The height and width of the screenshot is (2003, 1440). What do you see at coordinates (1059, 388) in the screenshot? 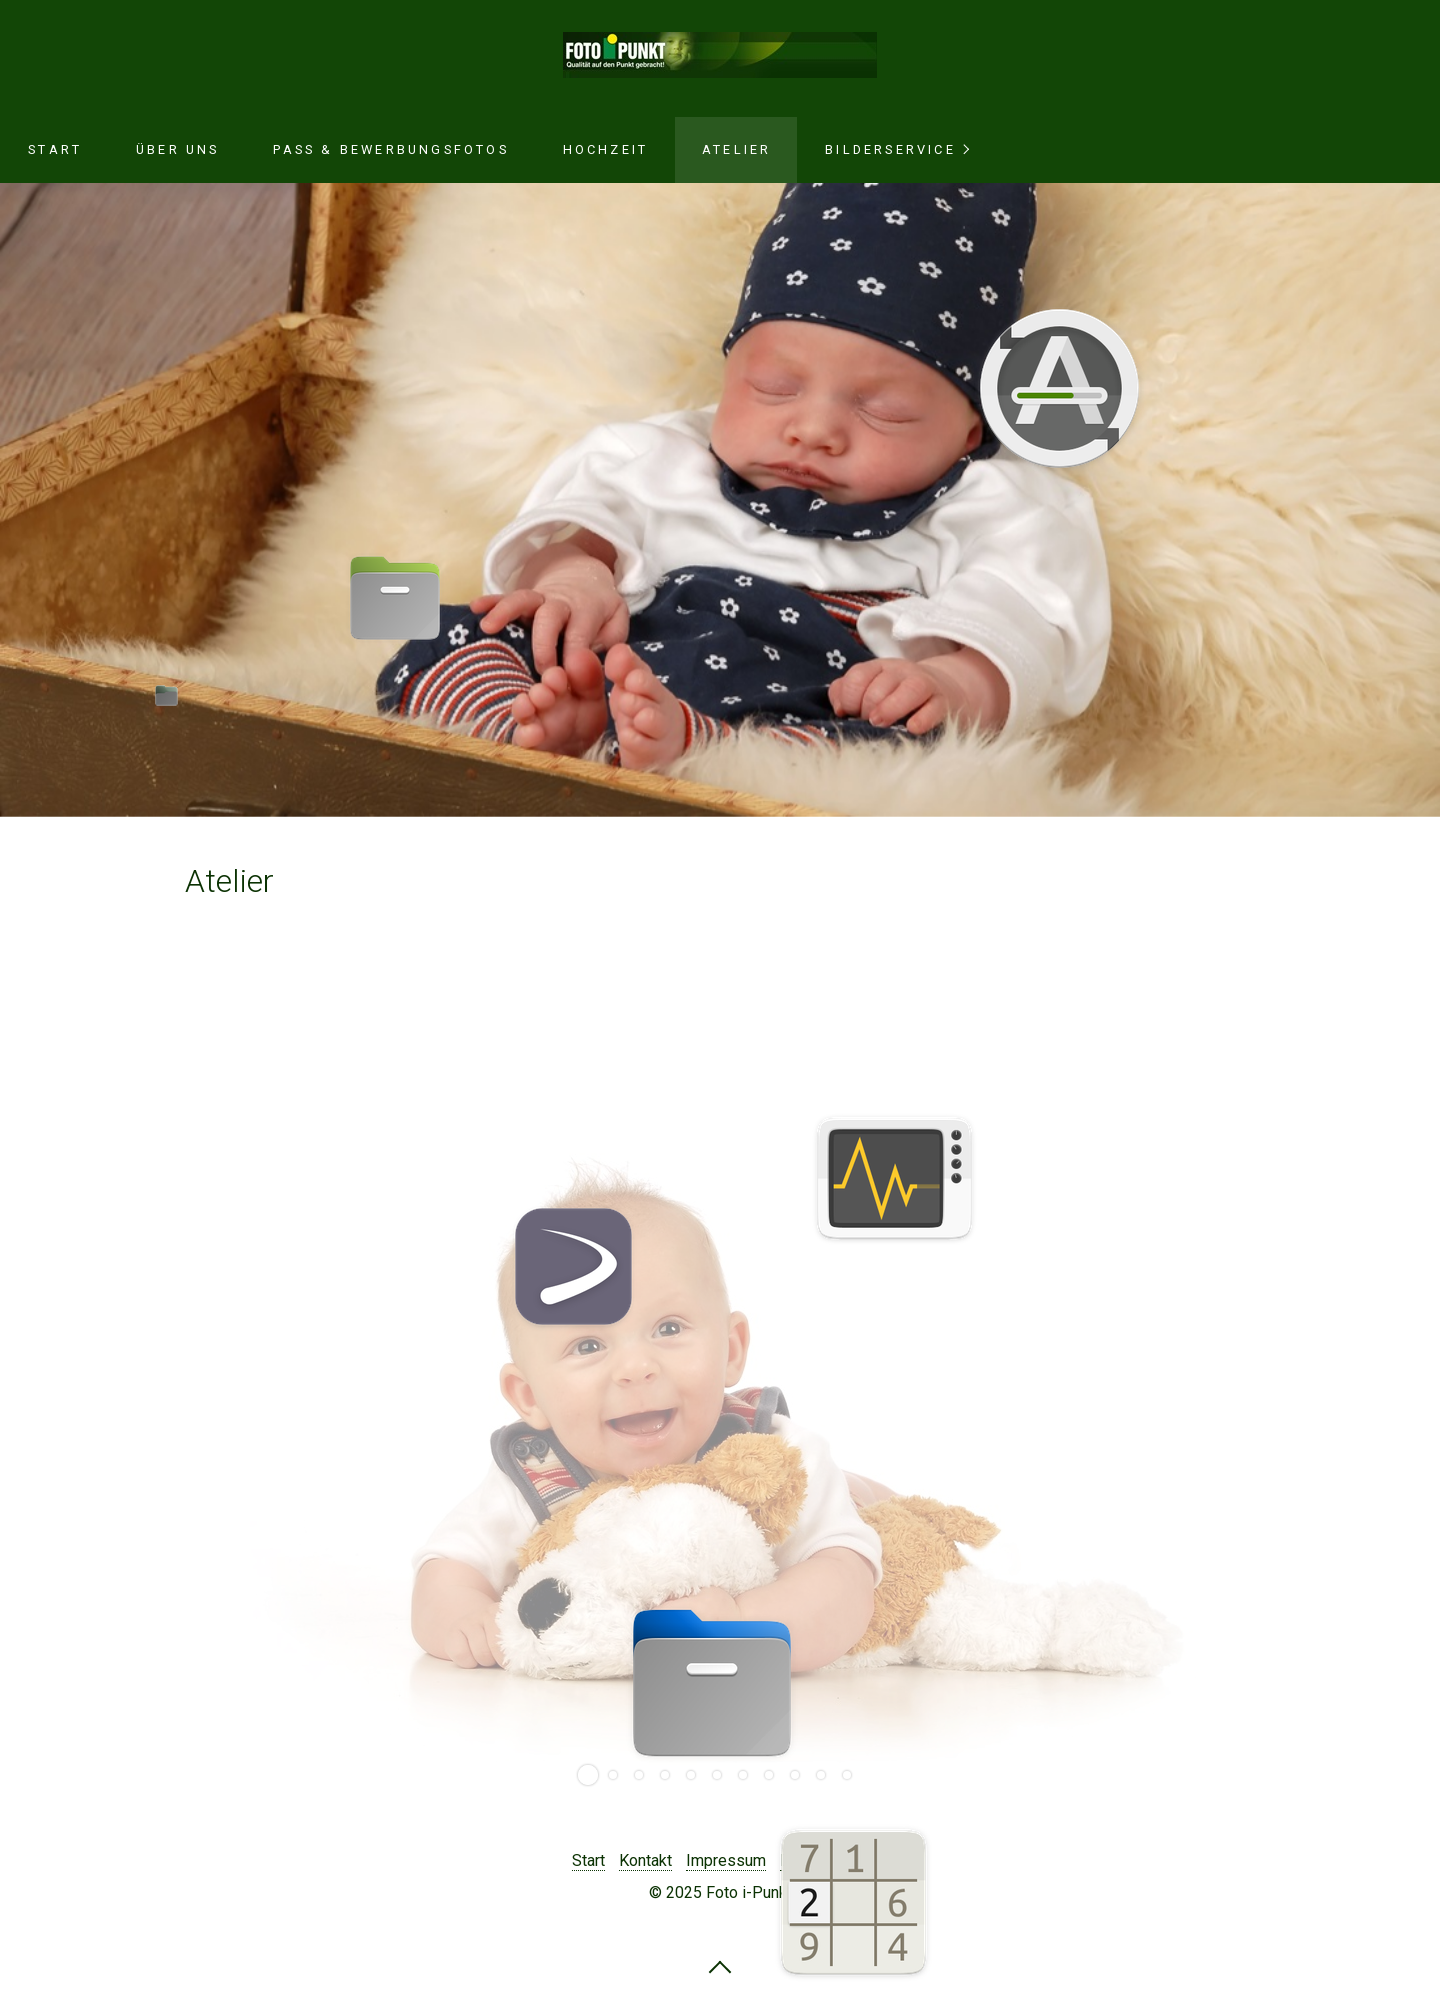
I see `check for available software updates` at bounding box center [1059, 388].